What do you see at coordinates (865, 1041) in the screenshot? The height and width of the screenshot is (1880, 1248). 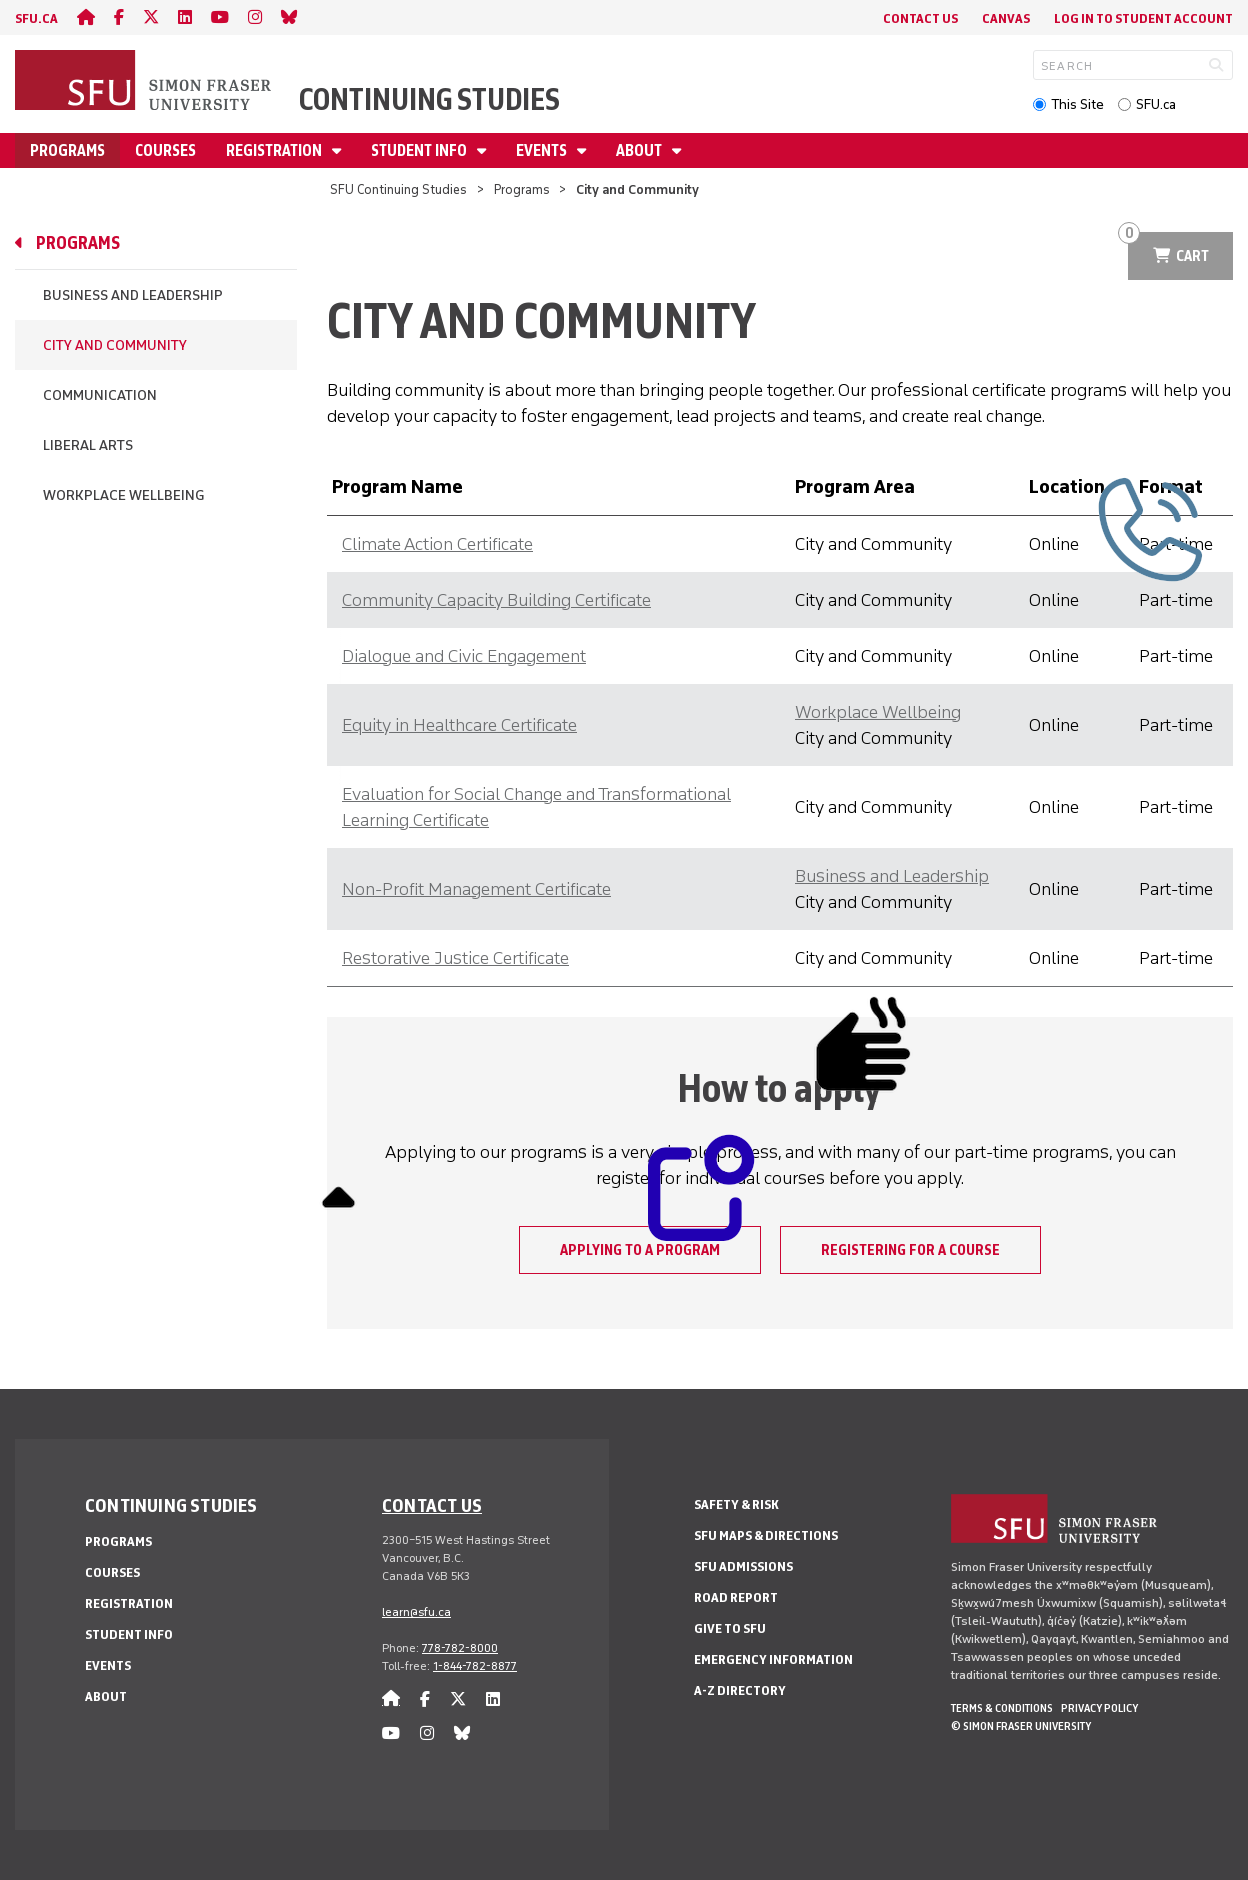 I see `activate hand dryer` at bounding box center [865, 1041].